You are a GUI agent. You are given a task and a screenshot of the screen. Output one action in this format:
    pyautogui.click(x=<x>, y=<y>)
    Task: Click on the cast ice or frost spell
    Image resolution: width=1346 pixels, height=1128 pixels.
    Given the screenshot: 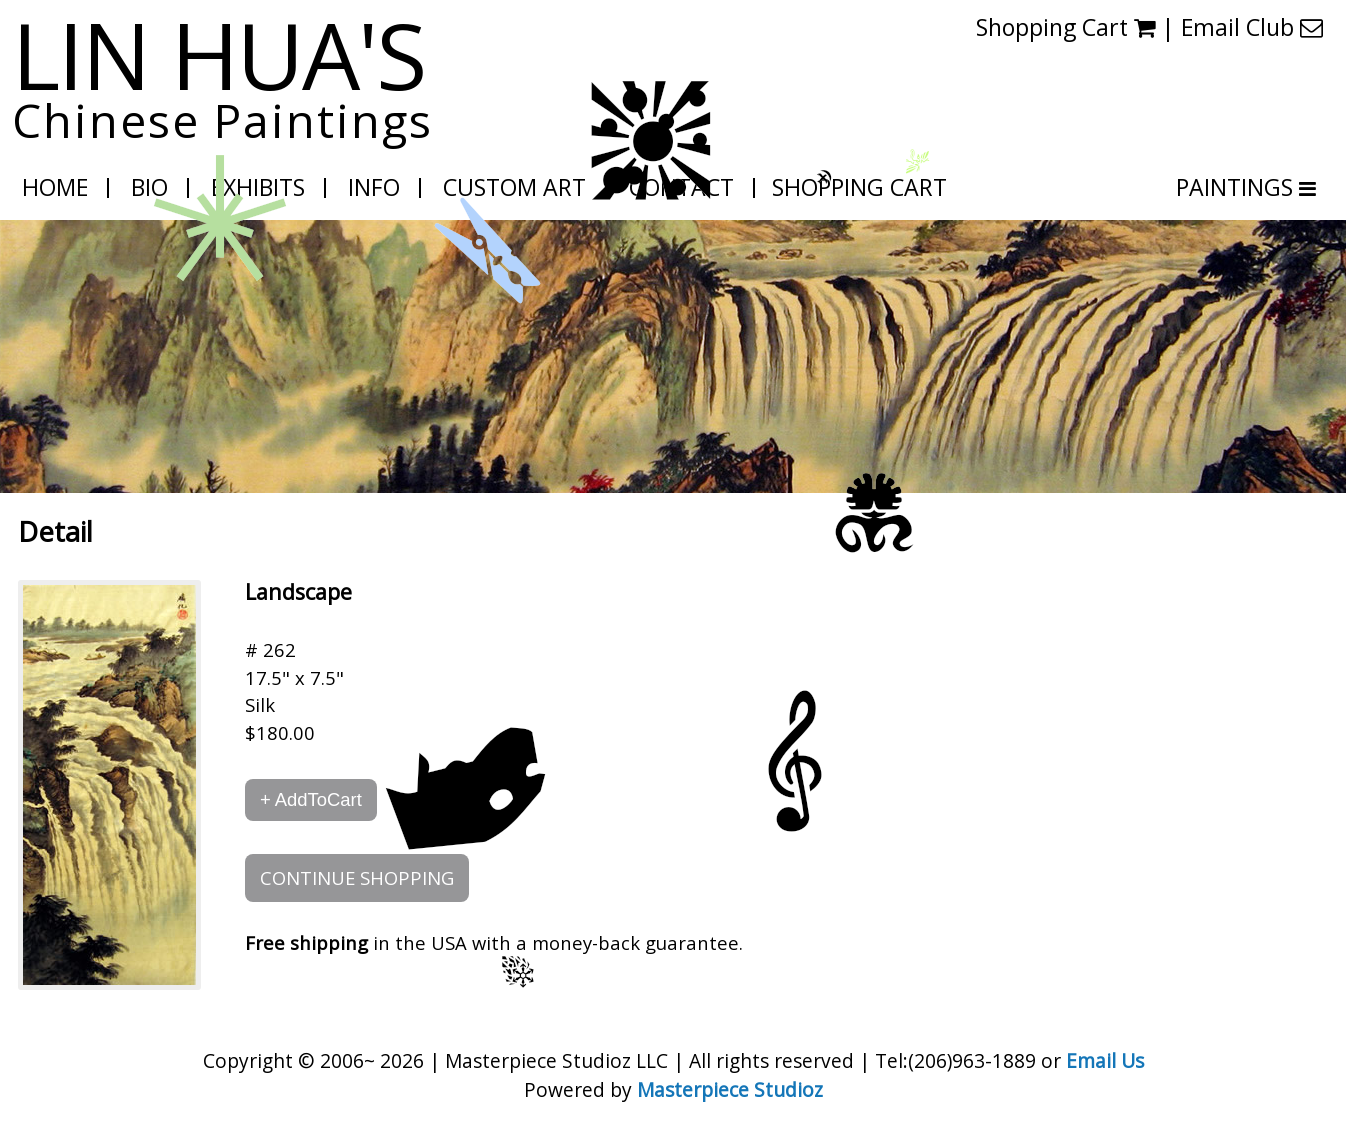 What is the action you would take?
    pyautogui.click(x=518, y=972)
    